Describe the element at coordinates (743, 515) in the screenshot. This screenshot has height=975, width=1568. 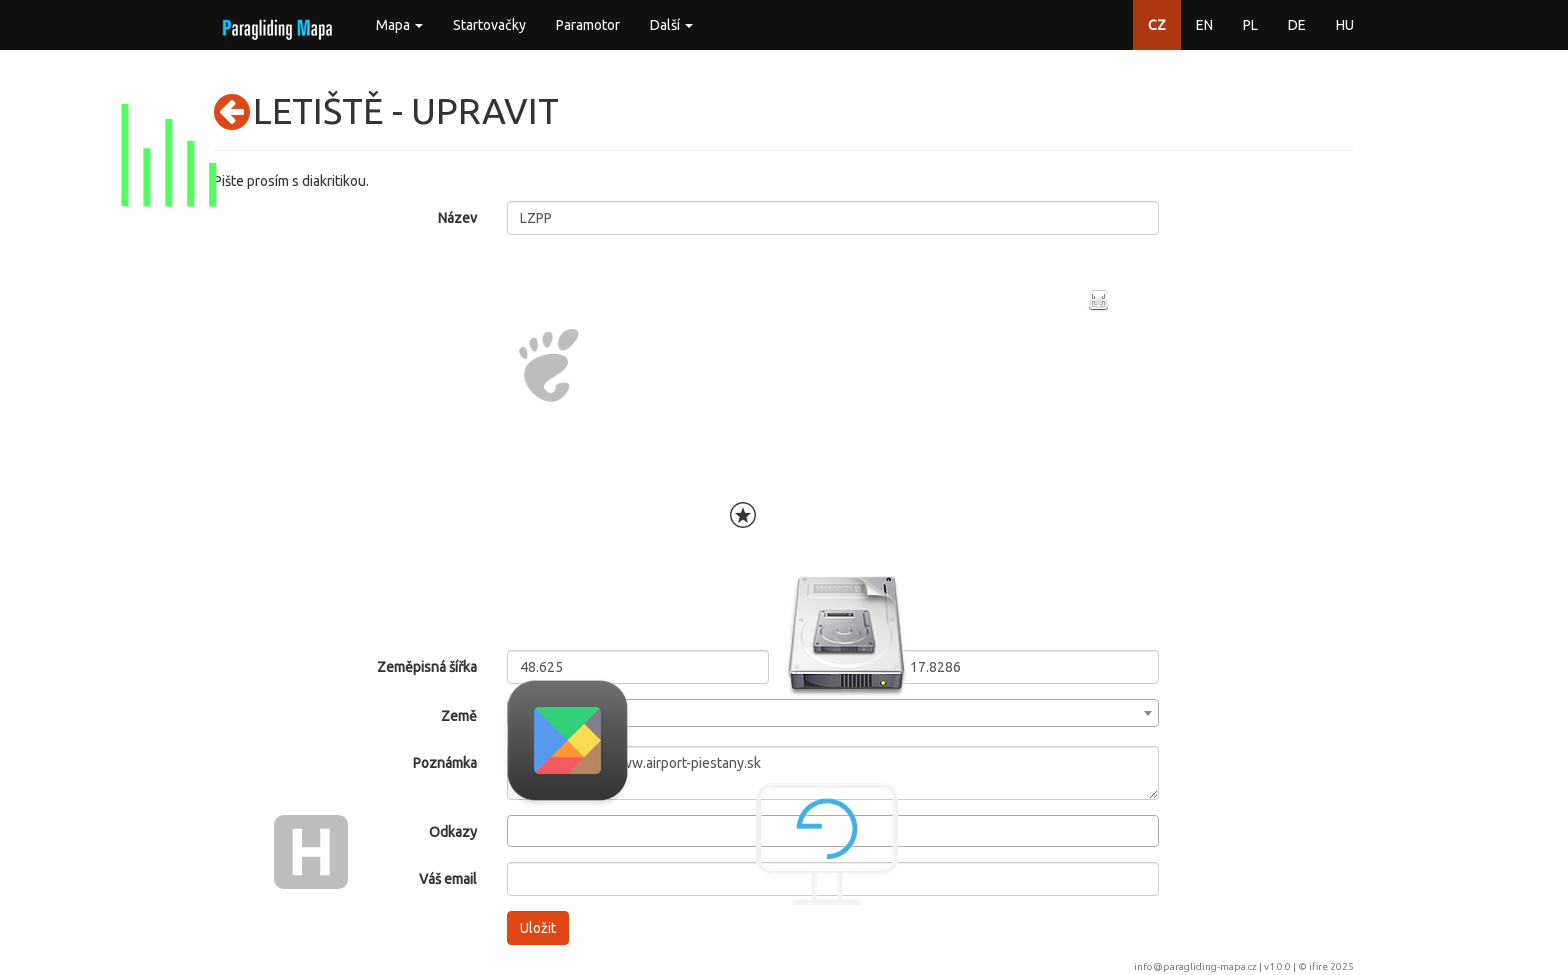
I see `set default applications for file types` at that location.